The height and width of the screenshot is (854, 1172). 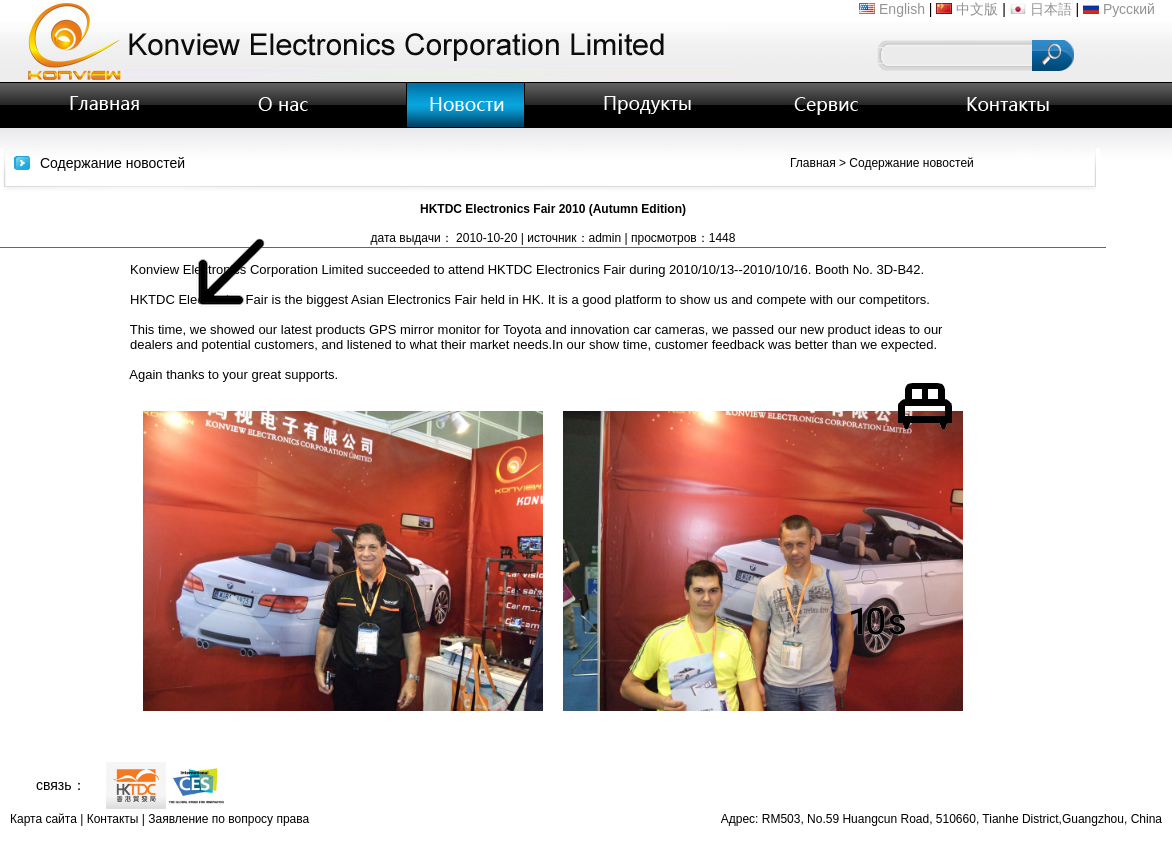 What do you see at coordinates (925, 406) in the screenshot?
I see `view single room accommodation options` at bounding box center [925, 406].